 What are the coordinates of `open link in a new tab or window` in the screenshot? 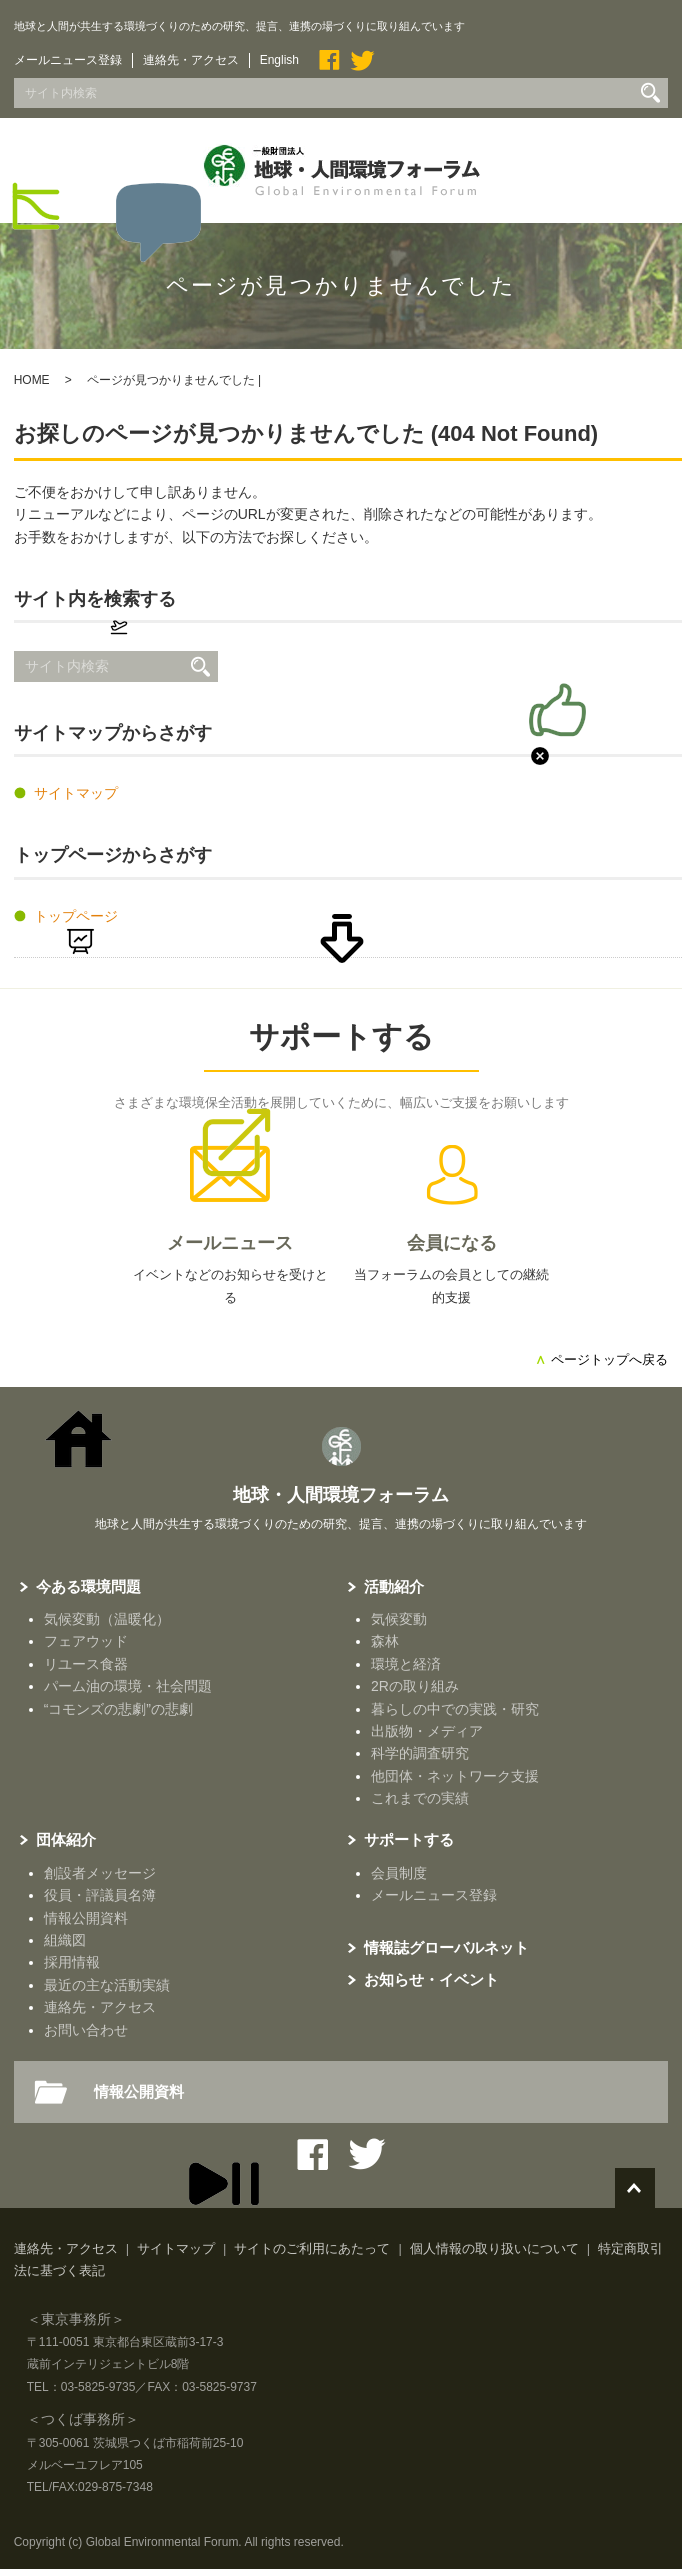 It's located at (236, 1142).